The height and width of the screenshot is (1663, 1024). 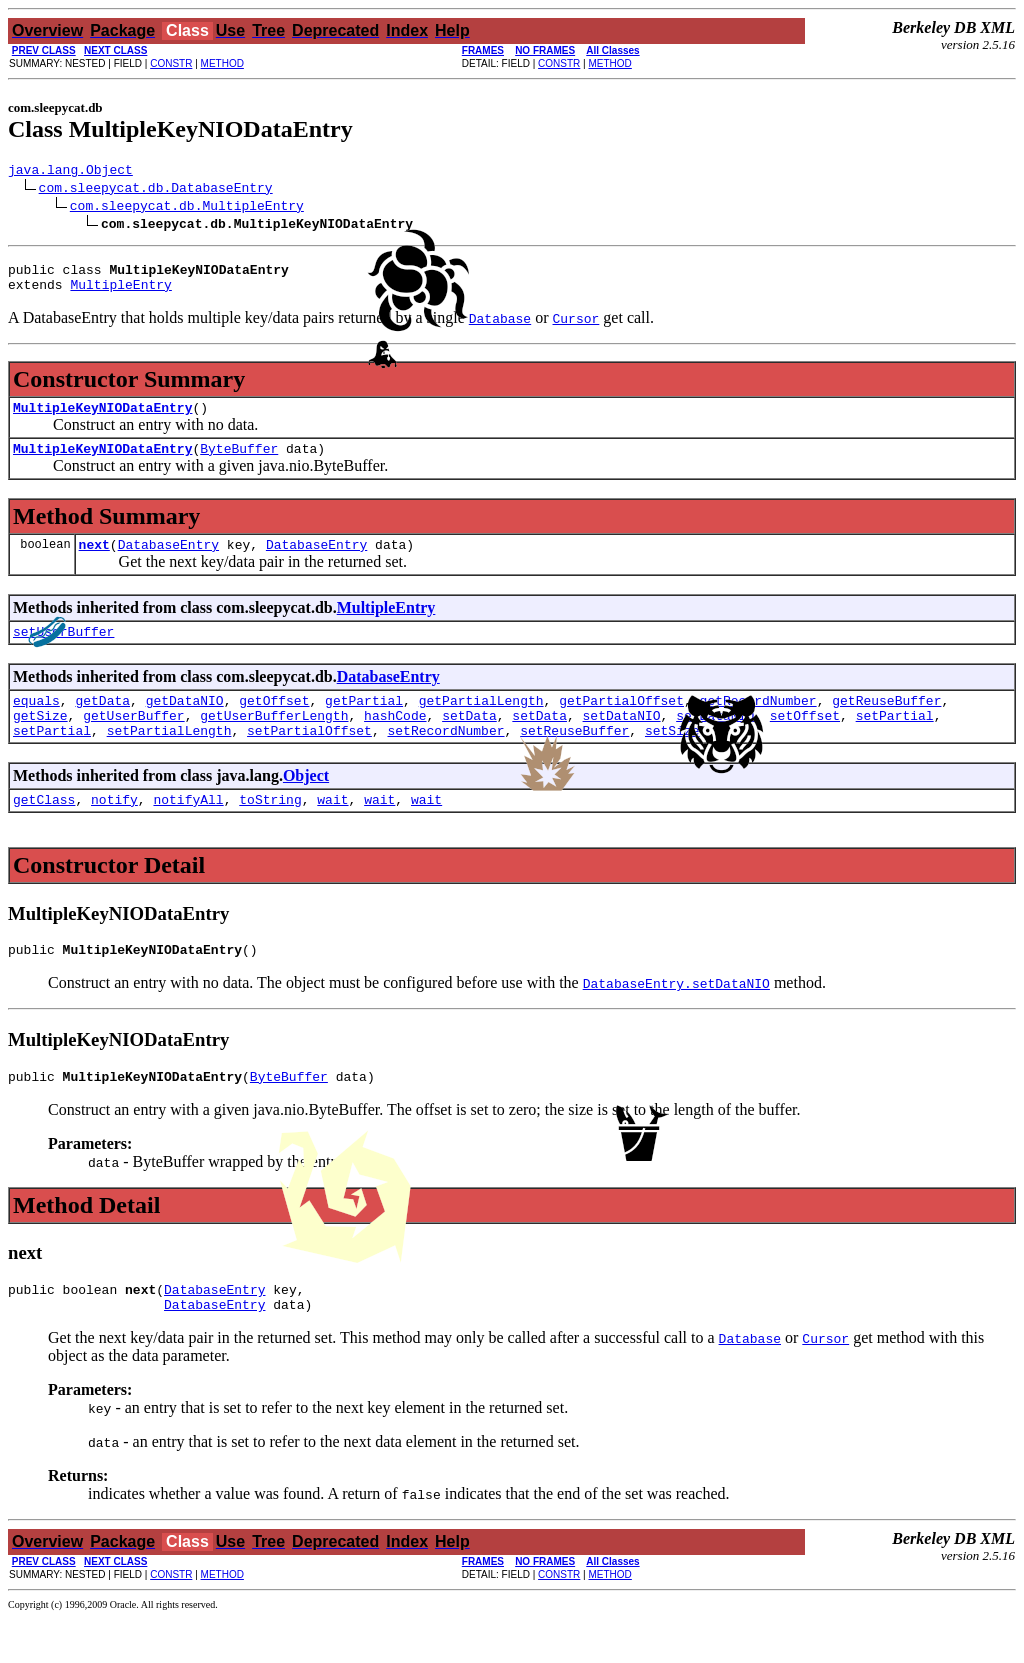 I want to click on select tiger character or avatar, so click(x=721, y=735).